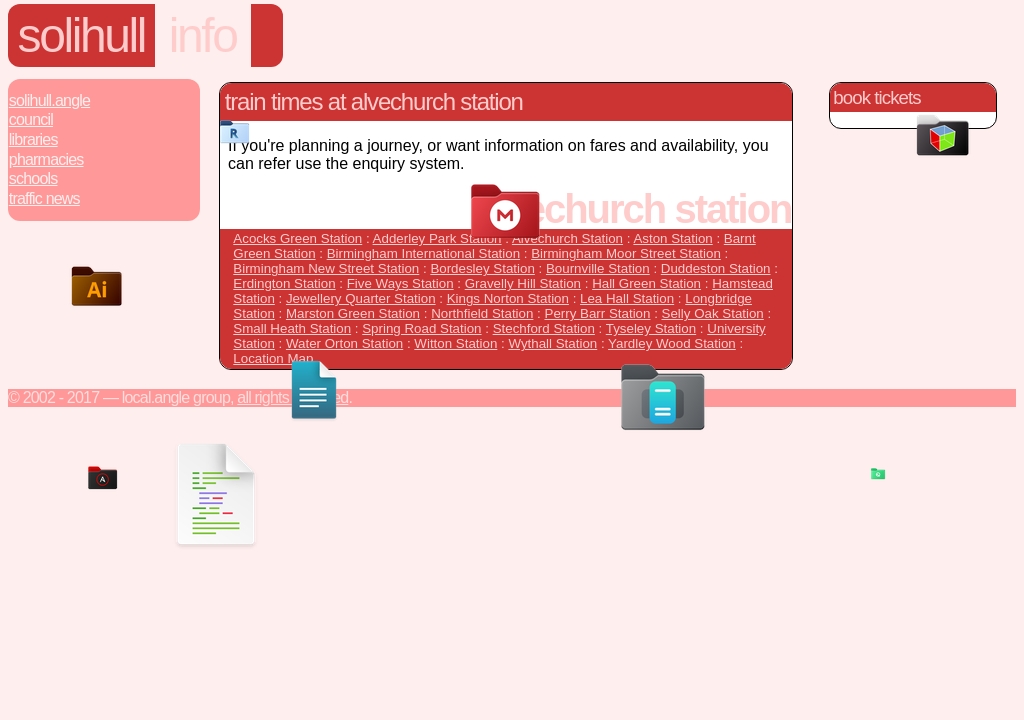 This screenshot has height=720, width=1024. I want to click on open android 10 system folder, so click(878, 474).